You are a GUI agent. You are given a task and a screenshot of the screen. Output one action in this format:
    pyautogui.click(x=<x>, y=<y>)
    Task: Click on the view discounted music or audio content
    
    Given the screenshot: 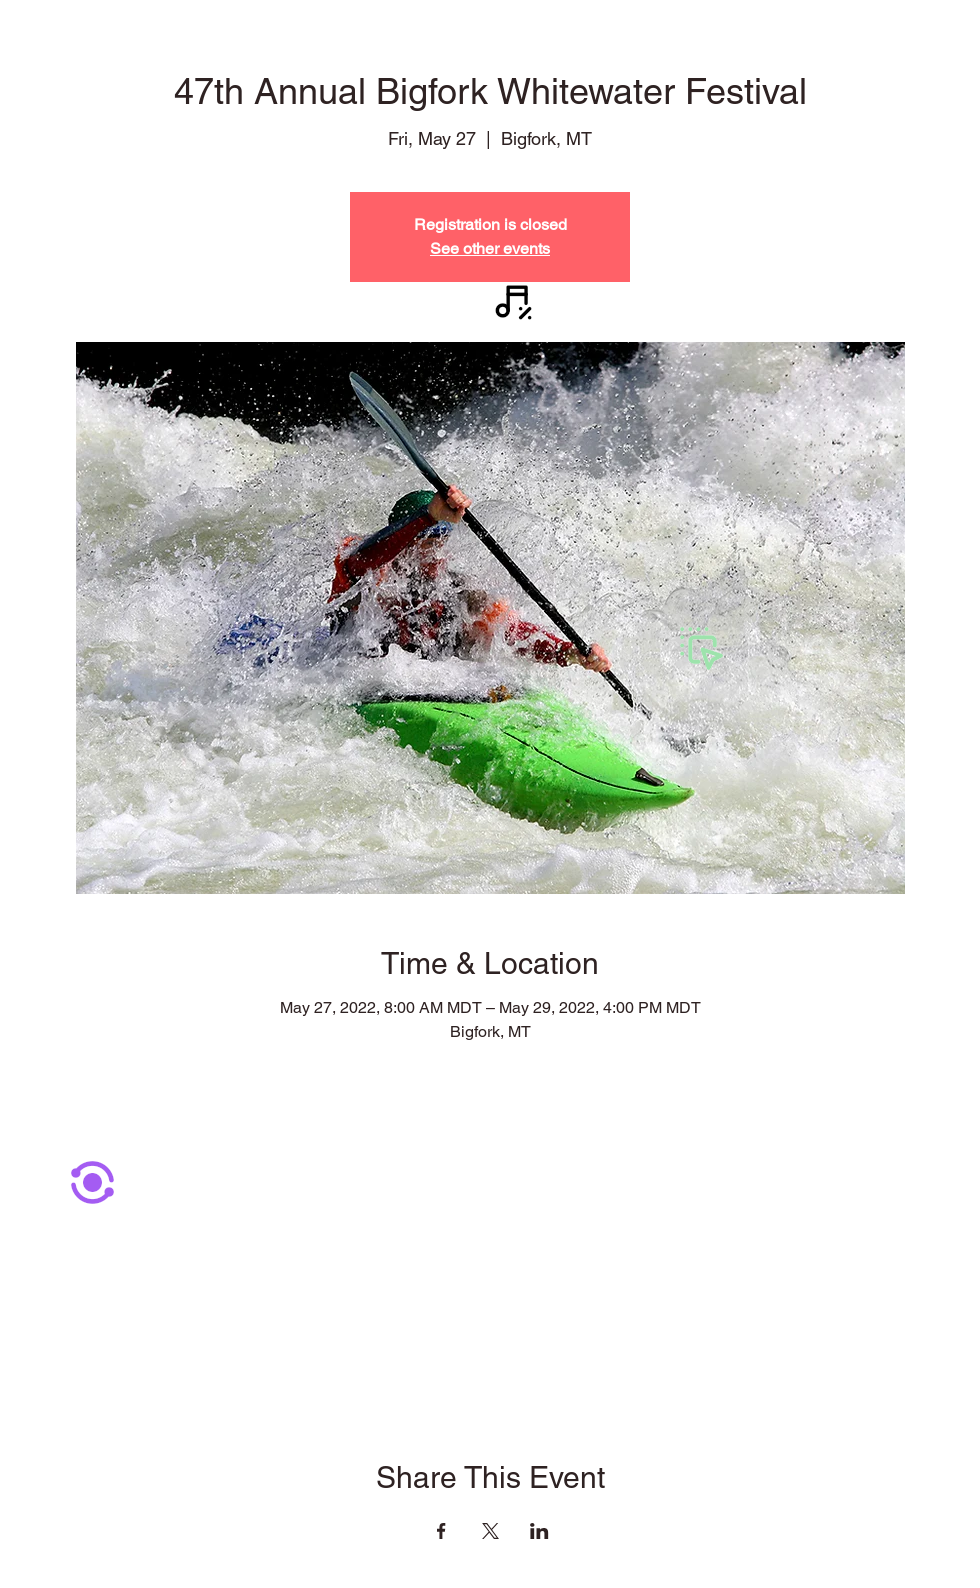 What is the action you would take?
    pyautogui.click(x=513, y=301)
    